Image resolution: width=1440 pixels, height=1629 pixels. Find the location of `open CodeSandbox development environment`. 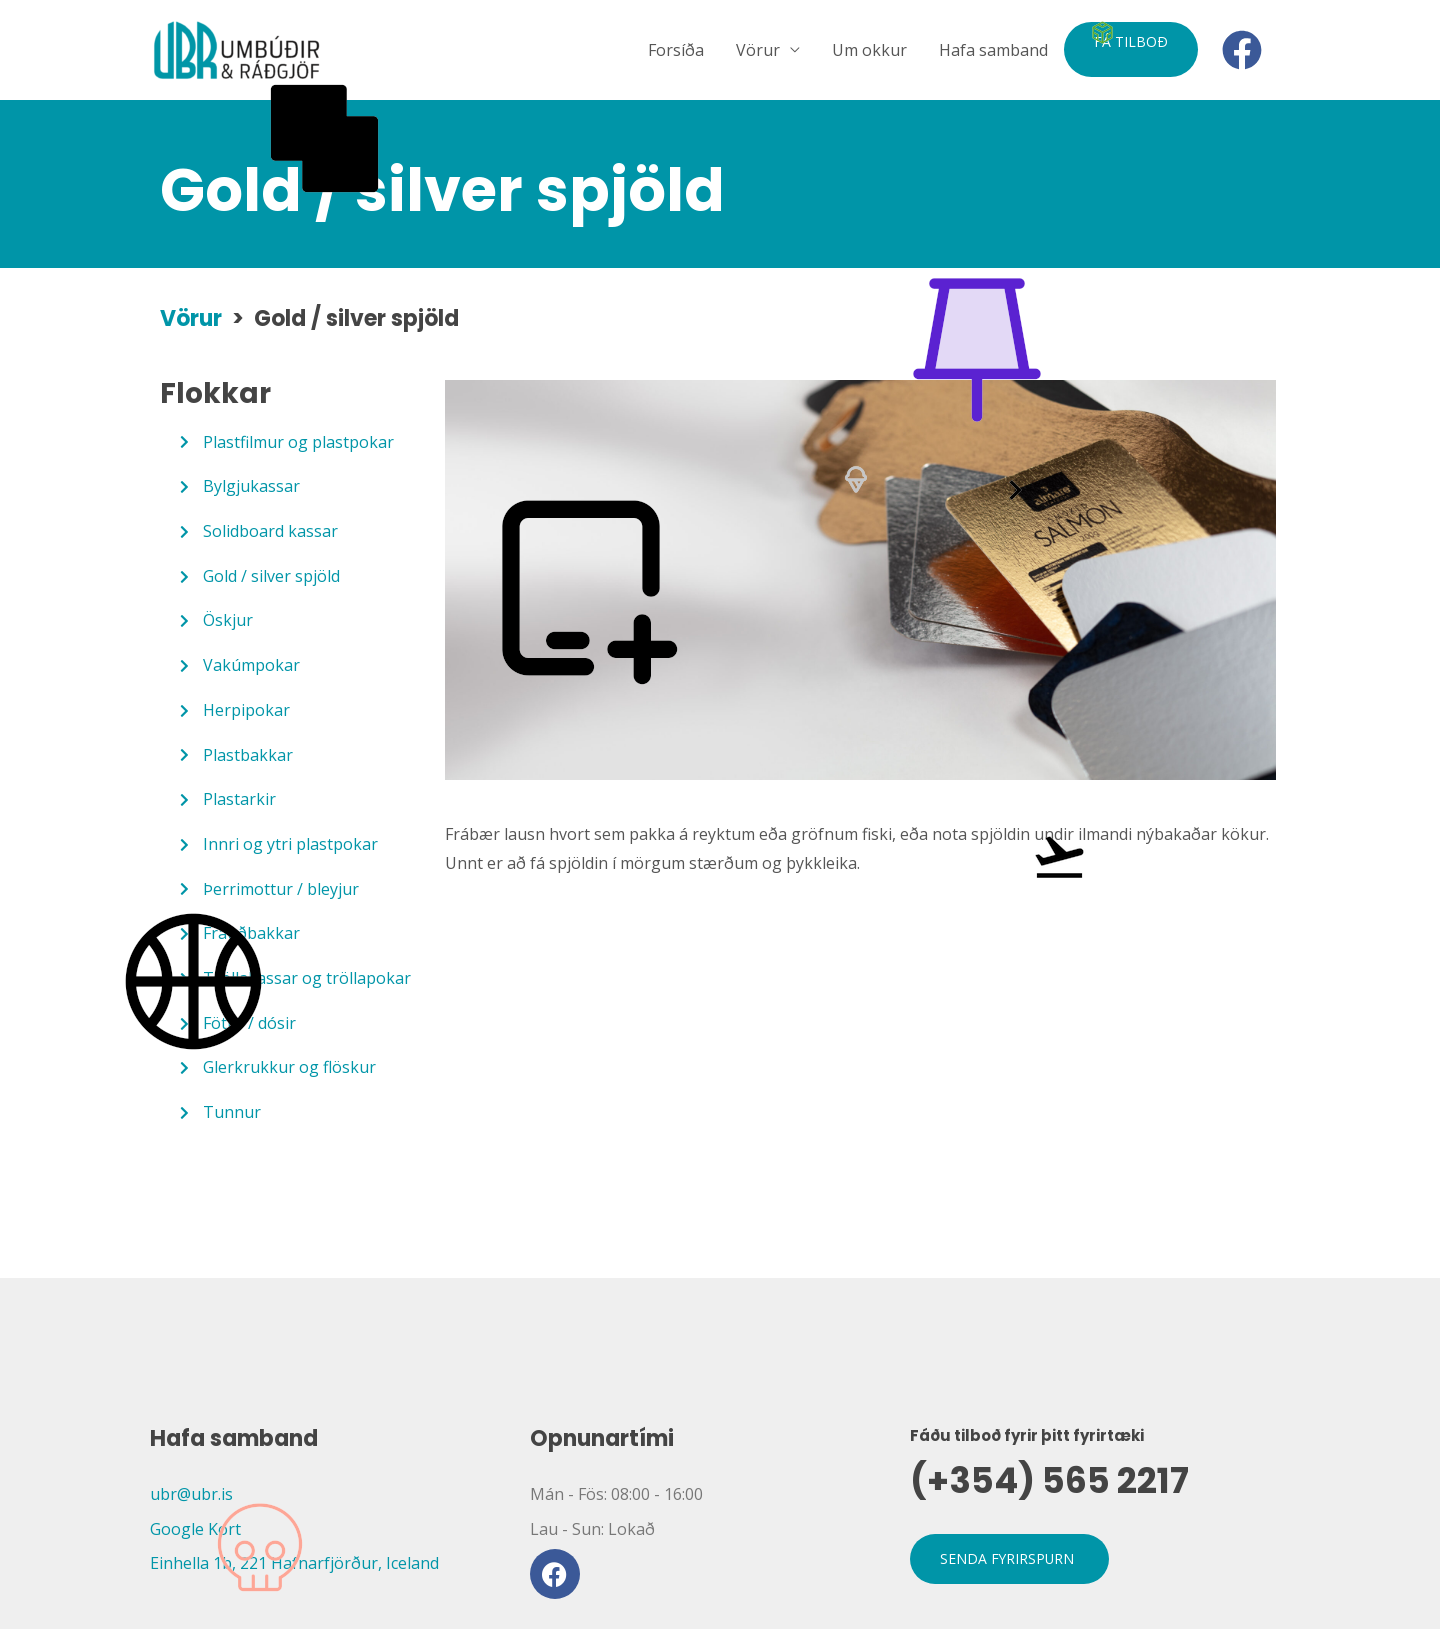

open CodeSandbox development environment is located at coordinates (1102, 32).